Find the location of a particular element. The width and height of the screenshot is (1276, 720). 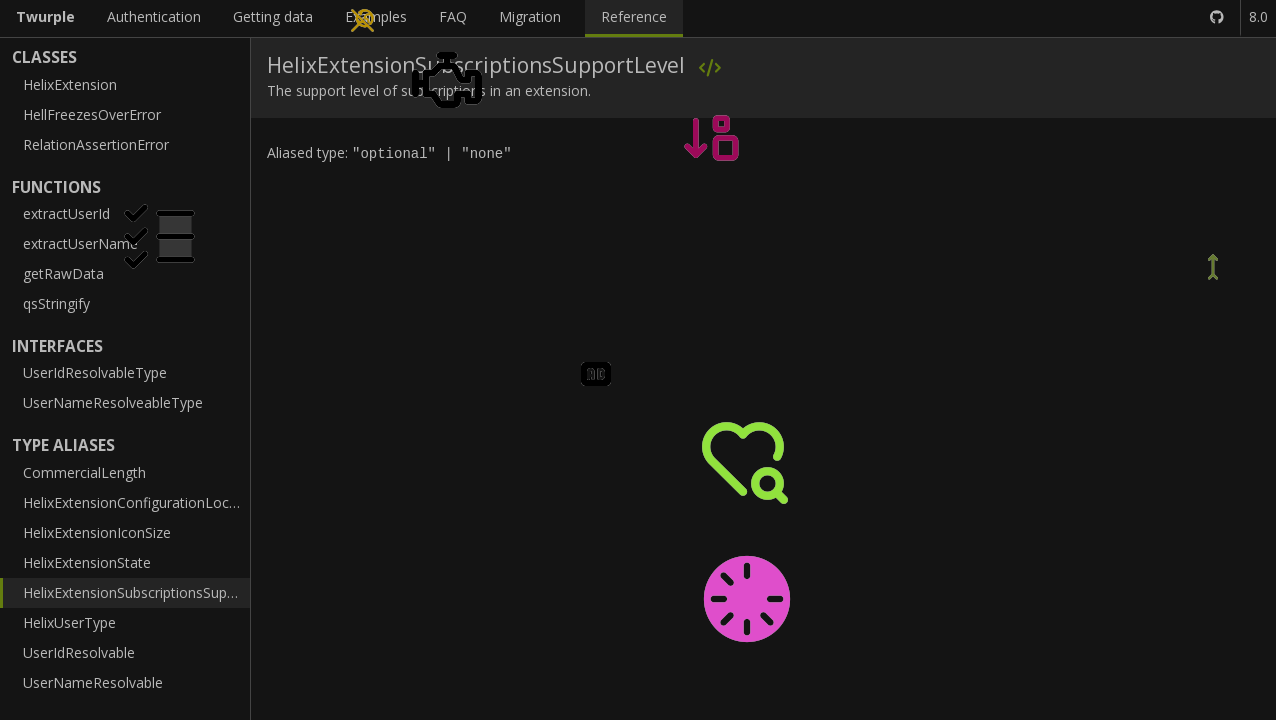

view completed tasks or checklist is located at coordinates (159, 236).